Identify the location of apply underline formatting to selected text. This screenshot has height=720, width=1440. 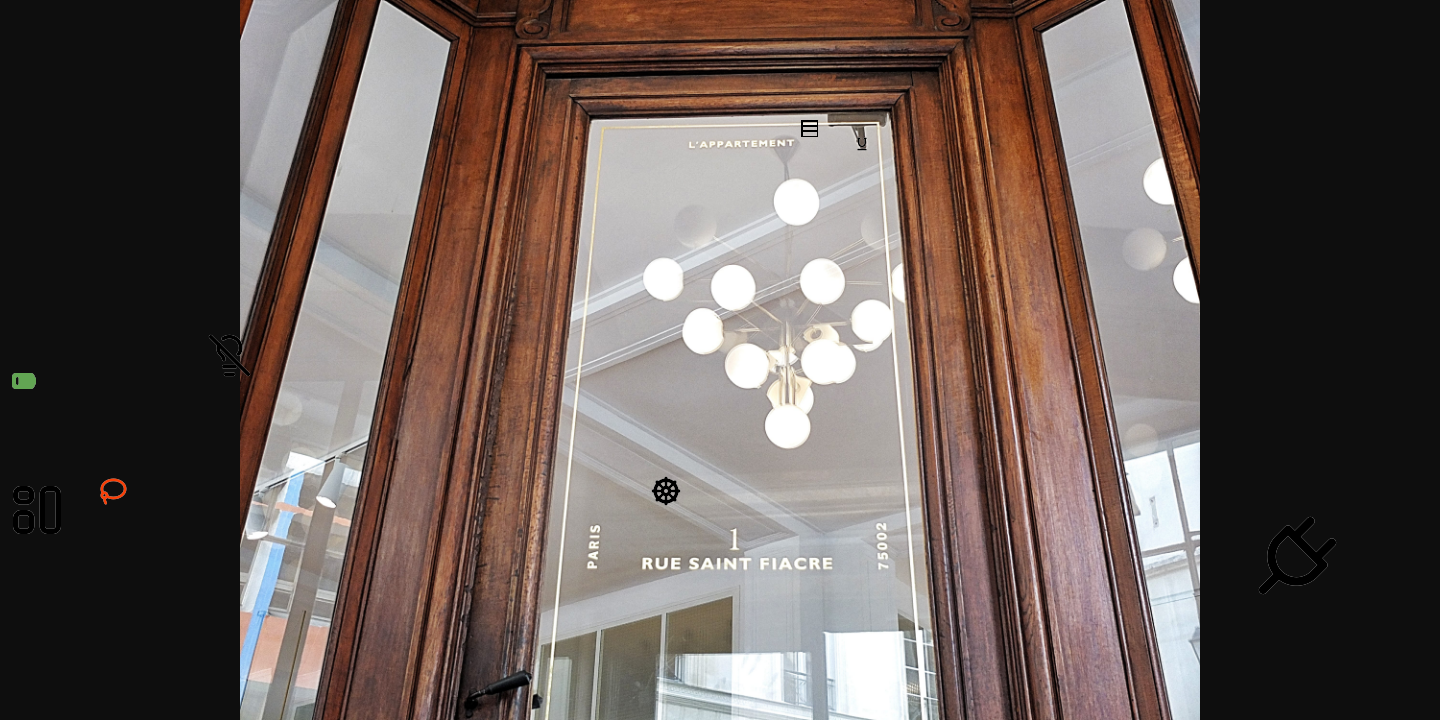
(862, 144).